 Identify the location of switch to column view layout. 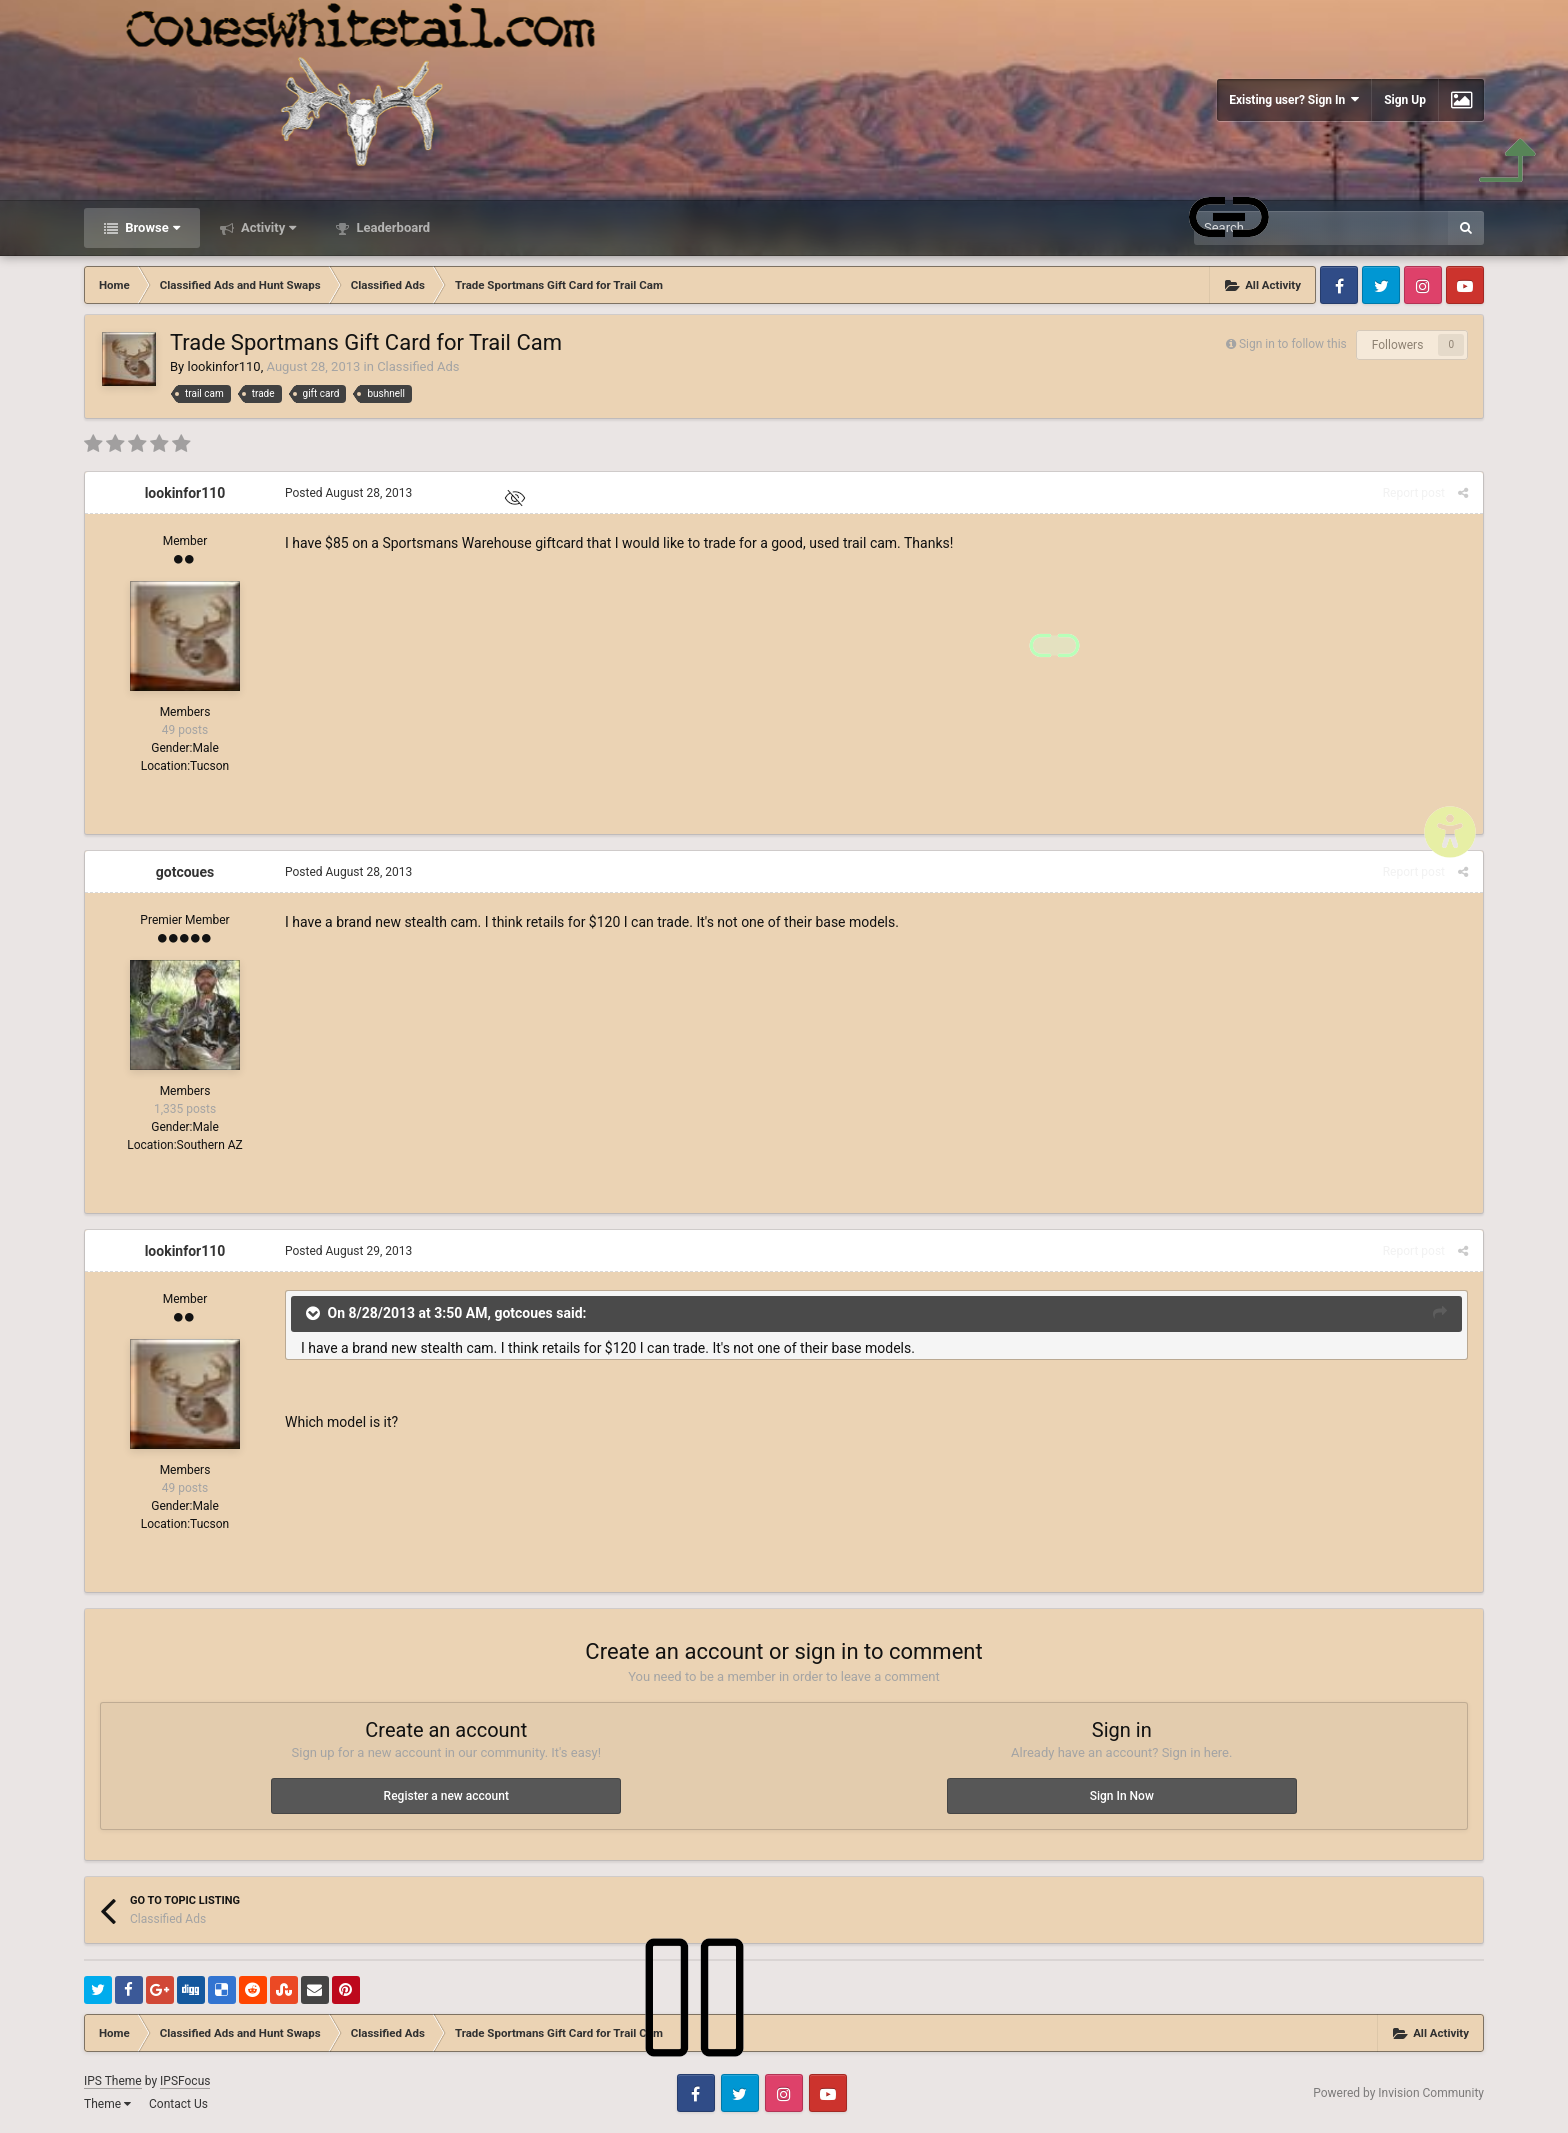
(694, 1997).